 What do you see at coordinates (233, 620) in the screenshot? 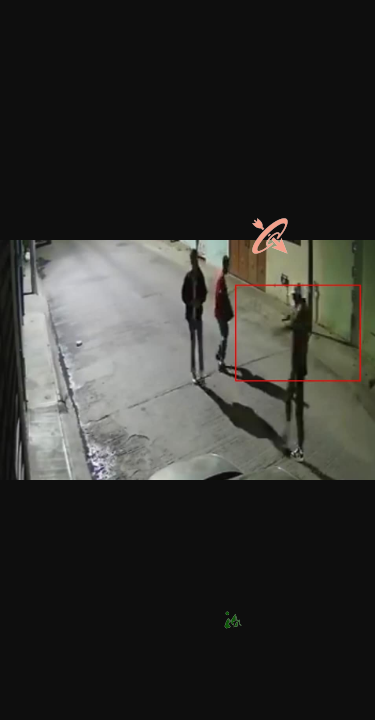
I see `view mountain summits or peaks` at bounding box center [233, 620].